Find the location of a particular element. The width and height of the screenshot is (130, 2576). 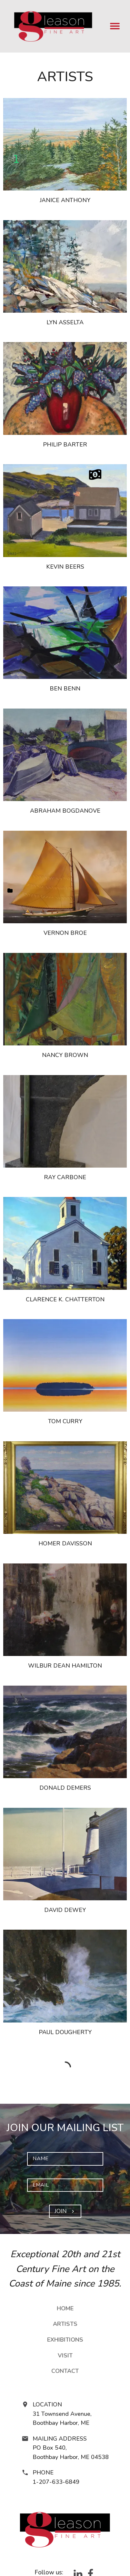

open folder to view contents is located at coordinates (10, 891).